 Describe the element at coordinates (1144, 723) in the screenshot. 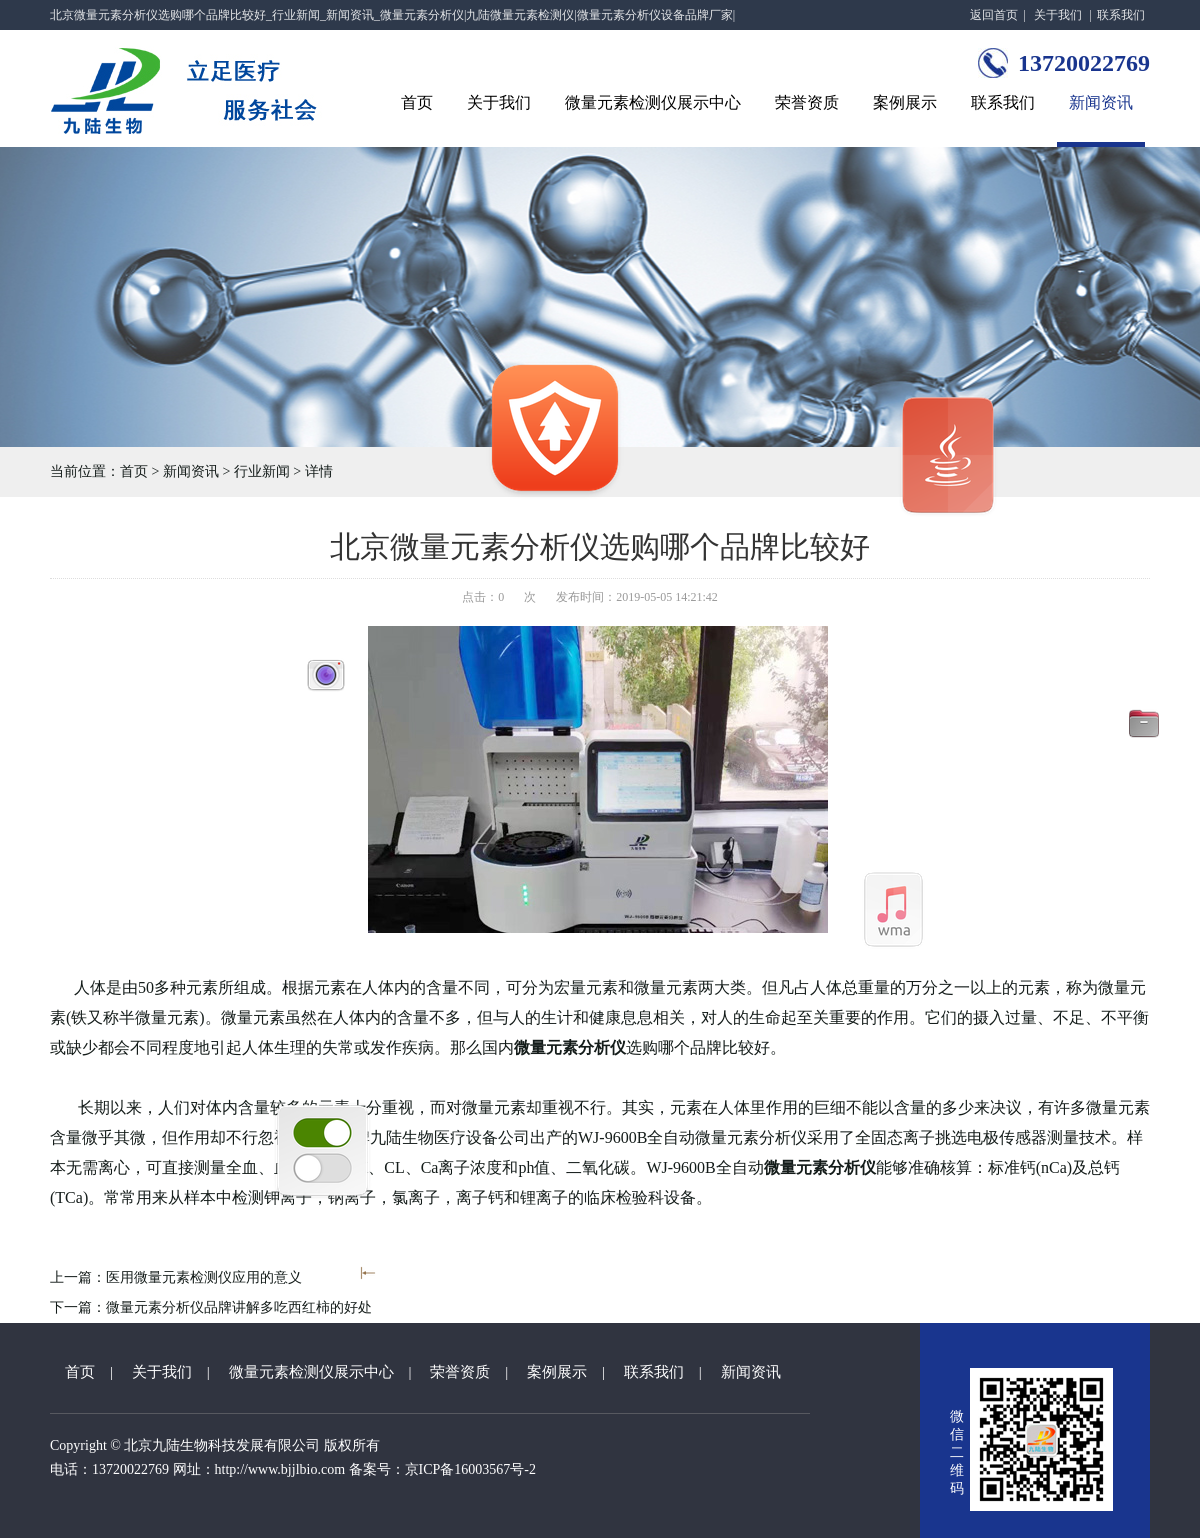

I see `open file manager application` at that location.